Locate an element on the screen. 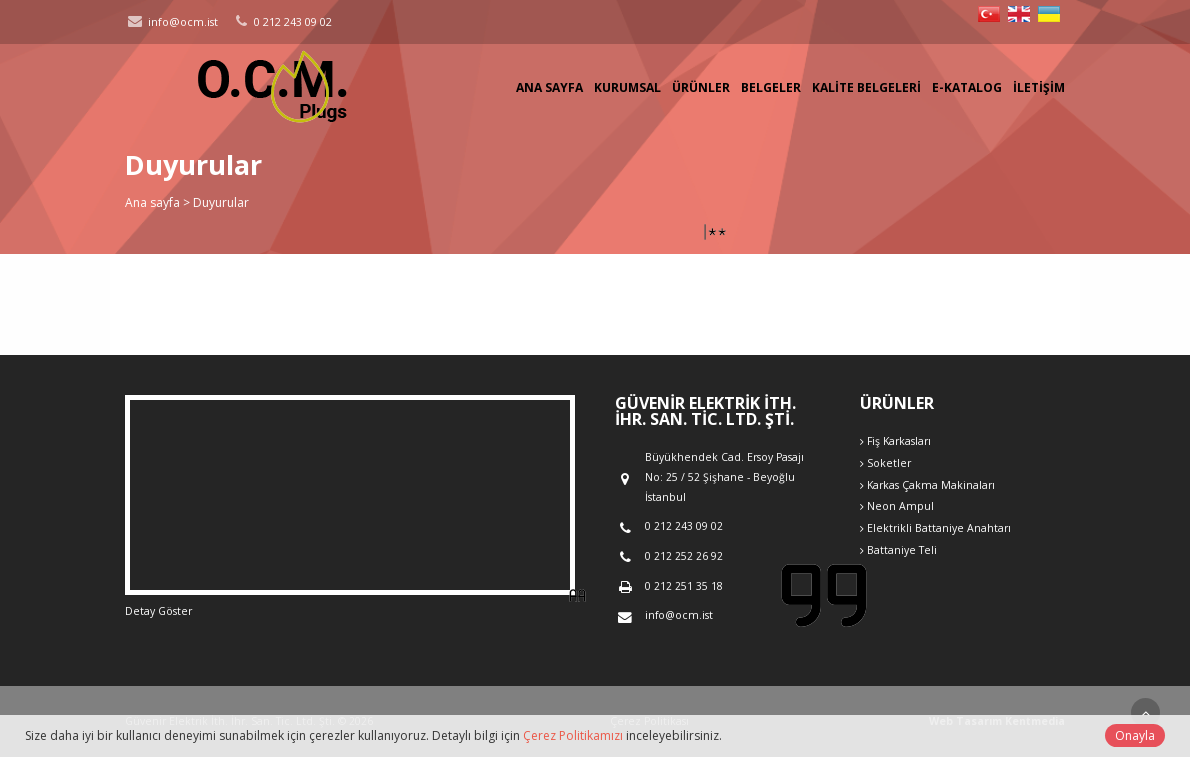  view trending or popular content is located at coordinates (300, 88).